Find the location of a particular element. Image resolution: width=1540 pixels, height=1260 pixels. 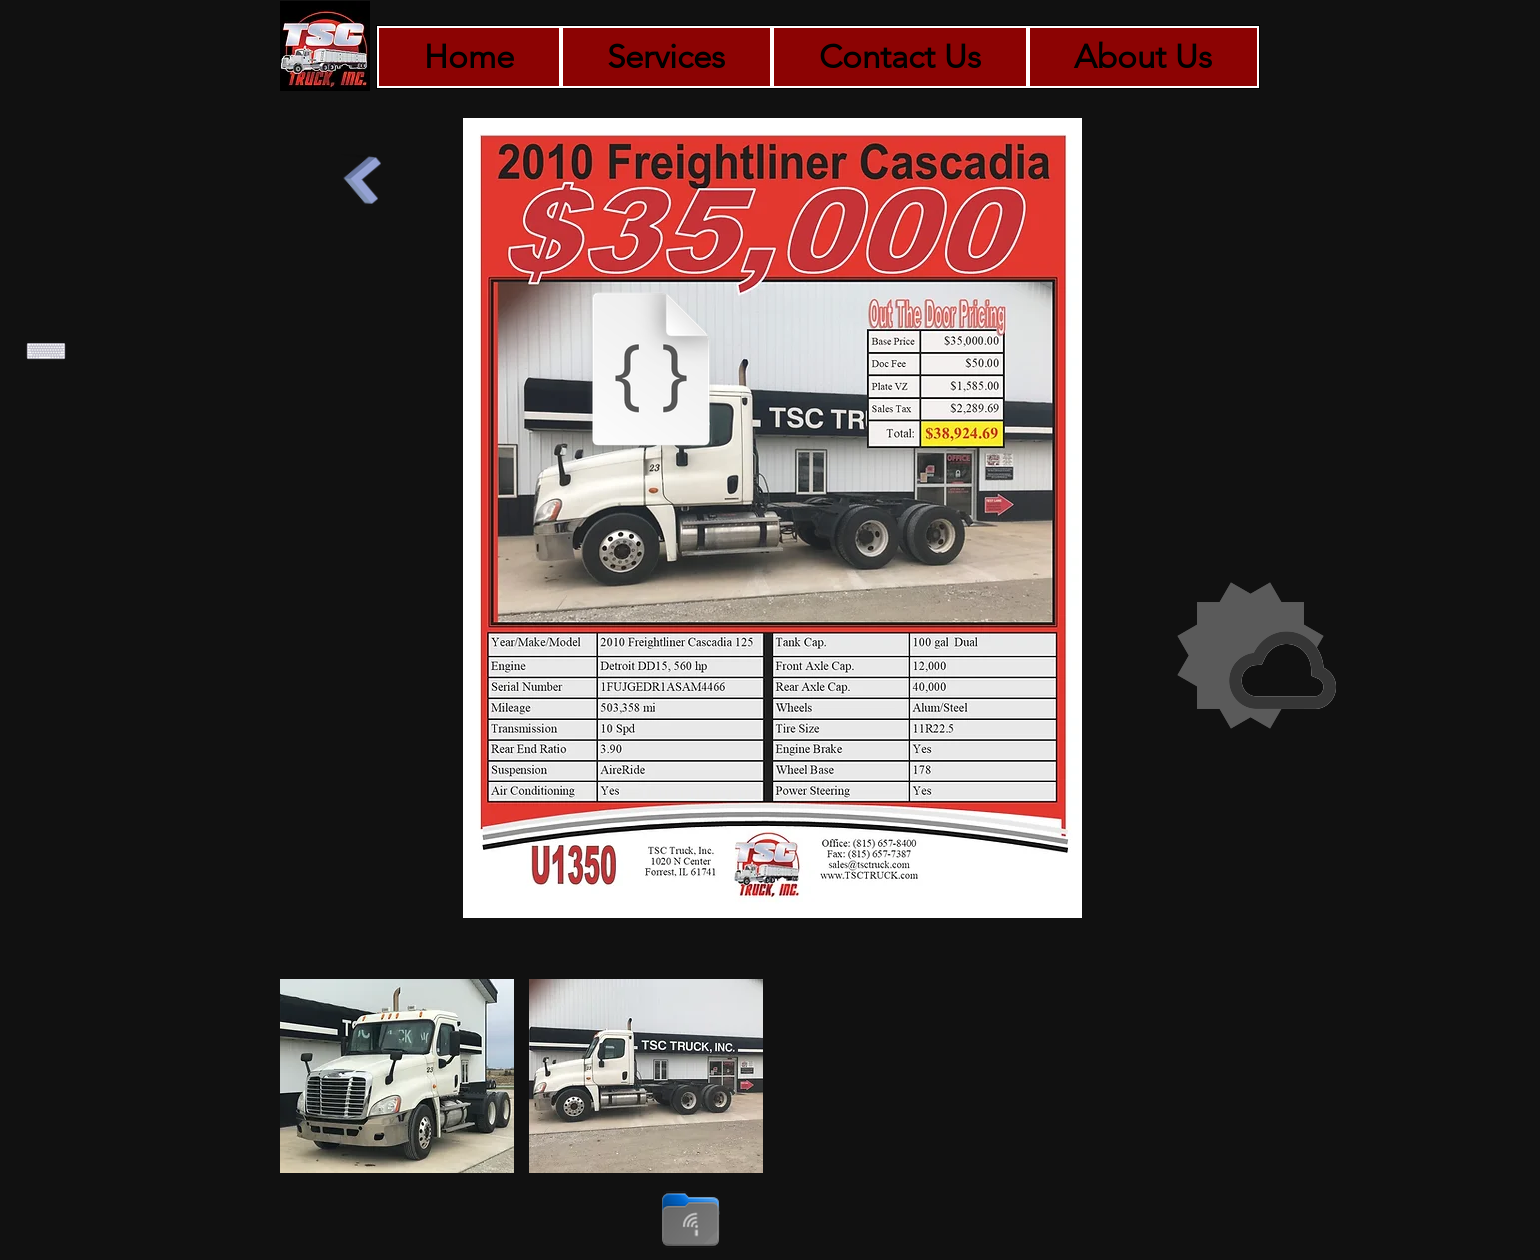

open the weather app is located at coordinates (1250, 655).